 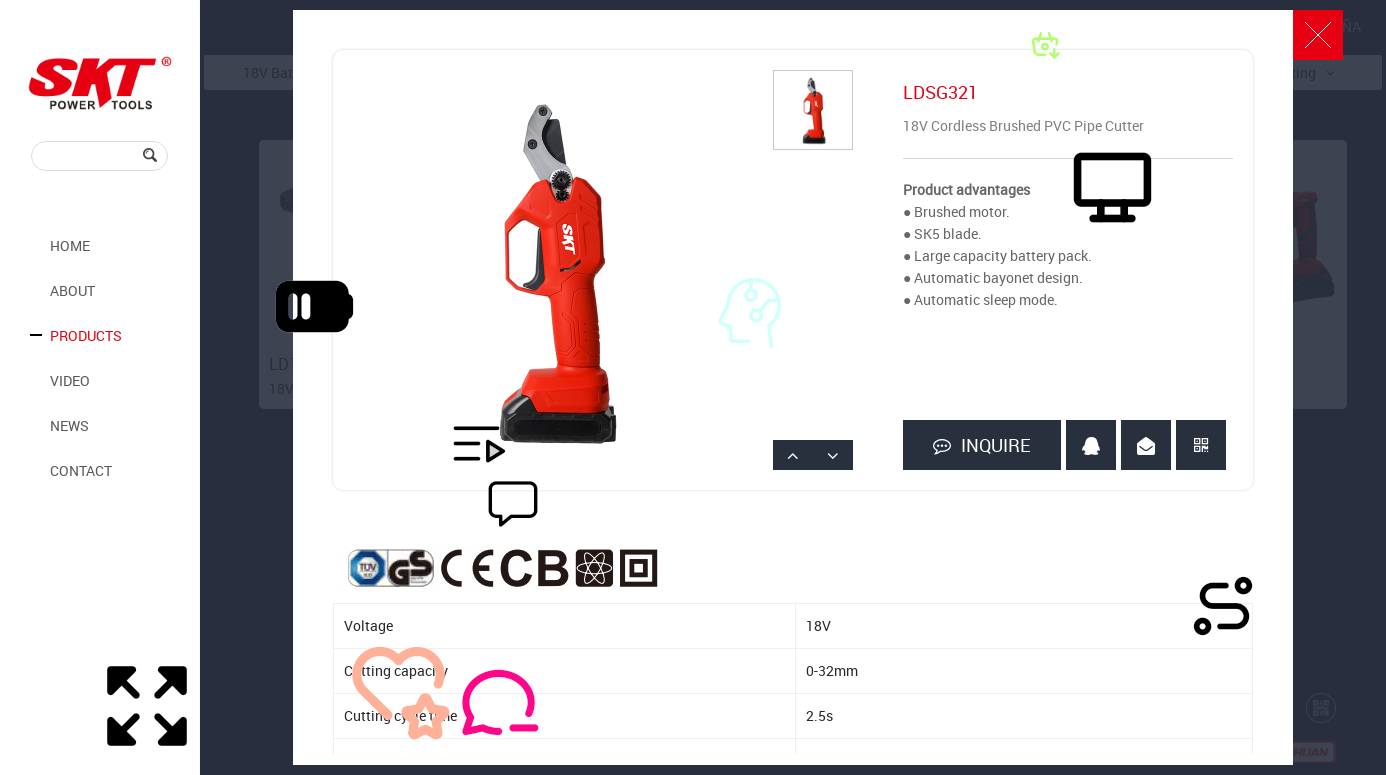 I want to click on access AI or machine learning features, so click(x=751, y=313).